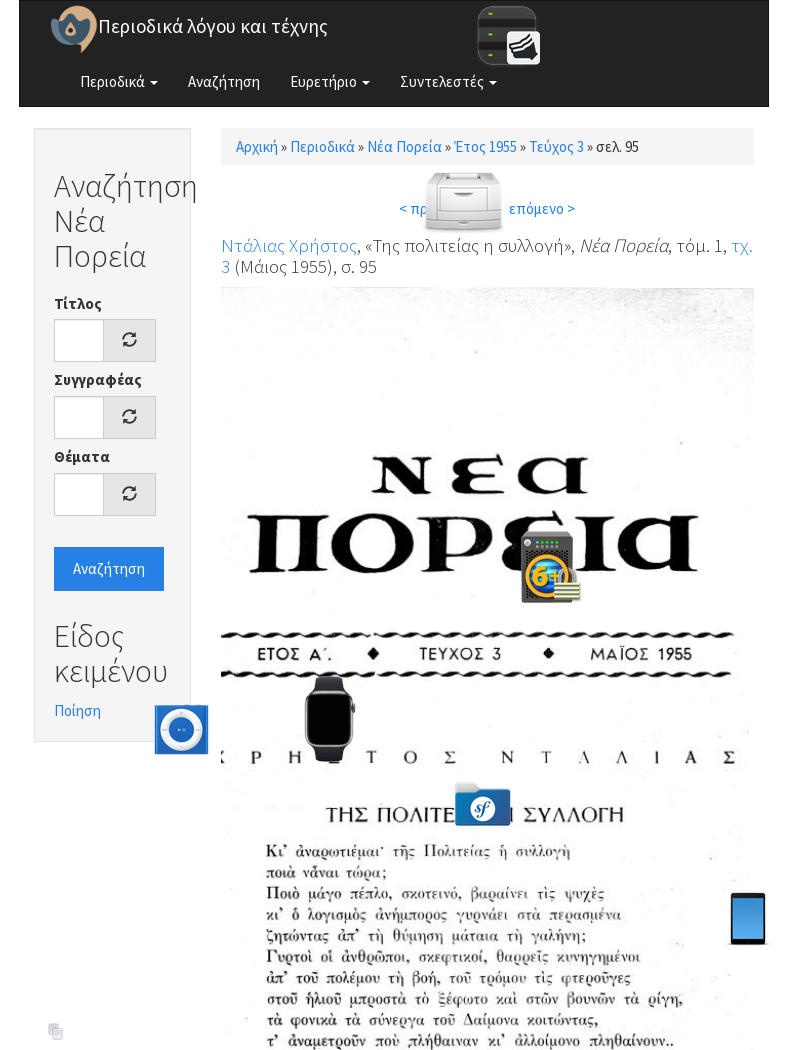  What do you see at coordinates (507, 36) in the screenshot?
I see `configure kerberos authentication settings for network servers` at bounding box center [507, 36].